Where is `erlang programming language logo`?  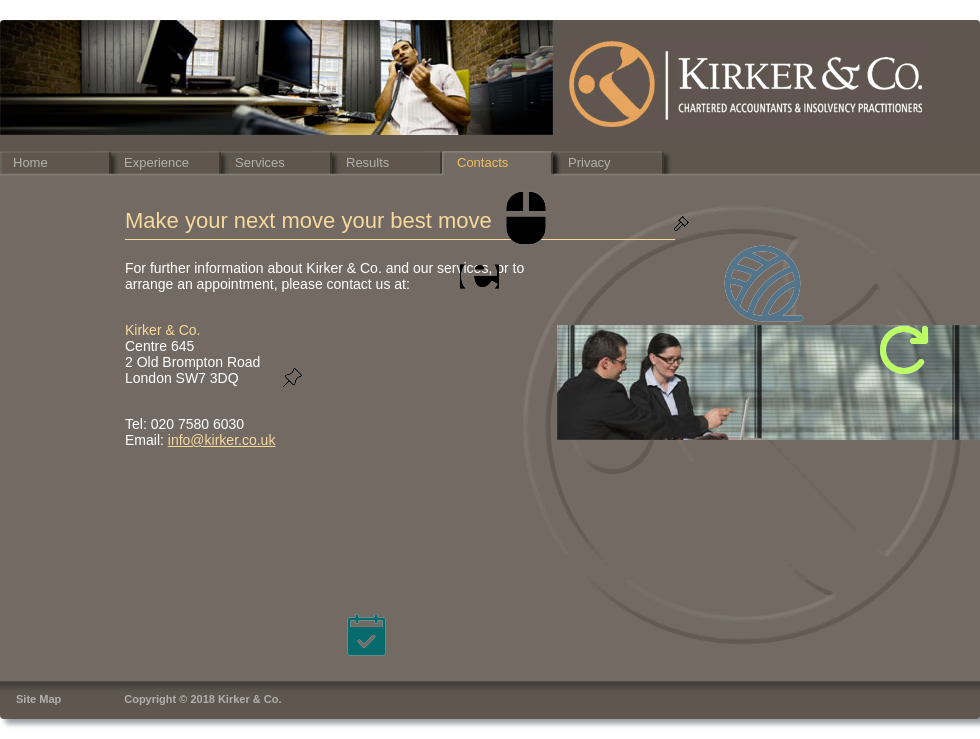 erlang programming language logo is located at coordinates (479, 276).